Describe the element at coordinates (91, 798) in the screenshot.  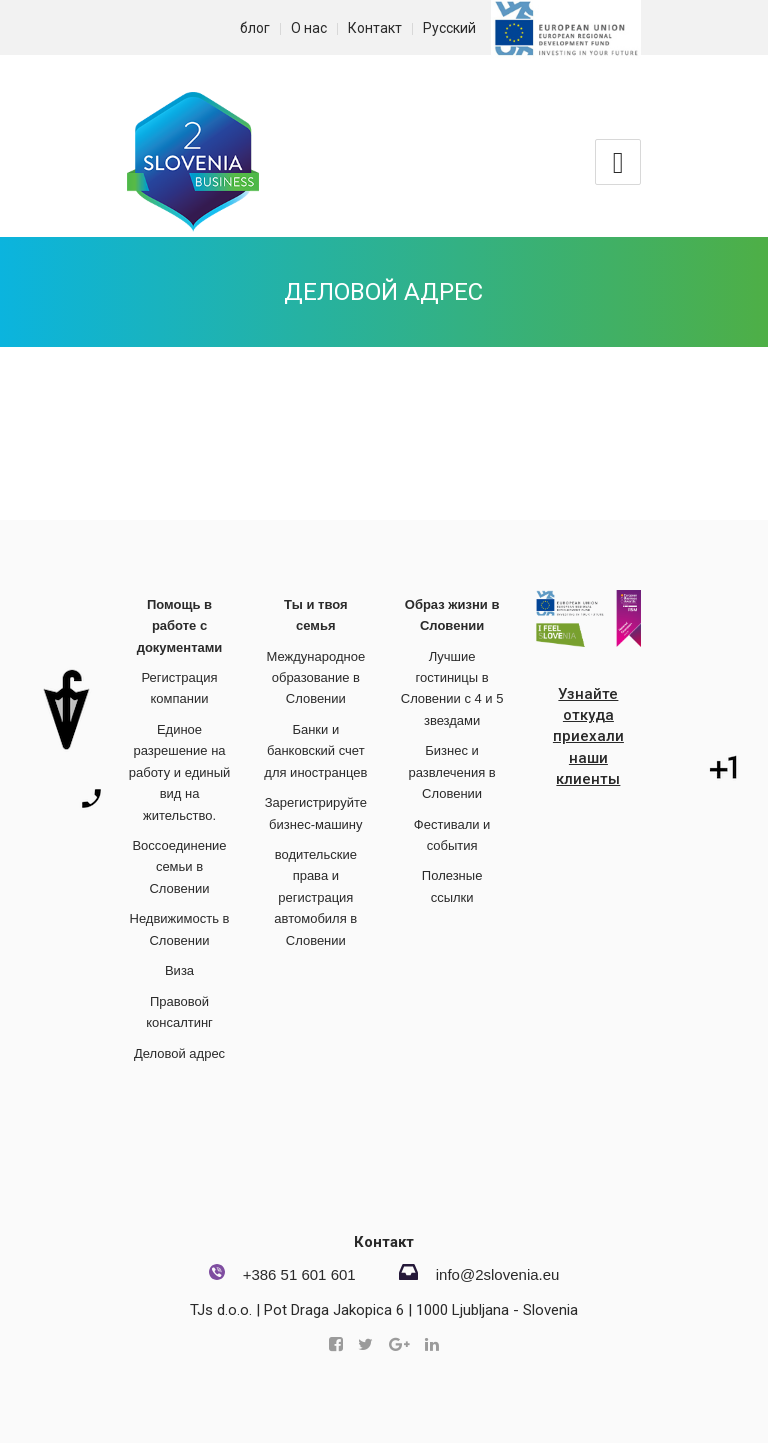
I see `make a phone call` at that location.